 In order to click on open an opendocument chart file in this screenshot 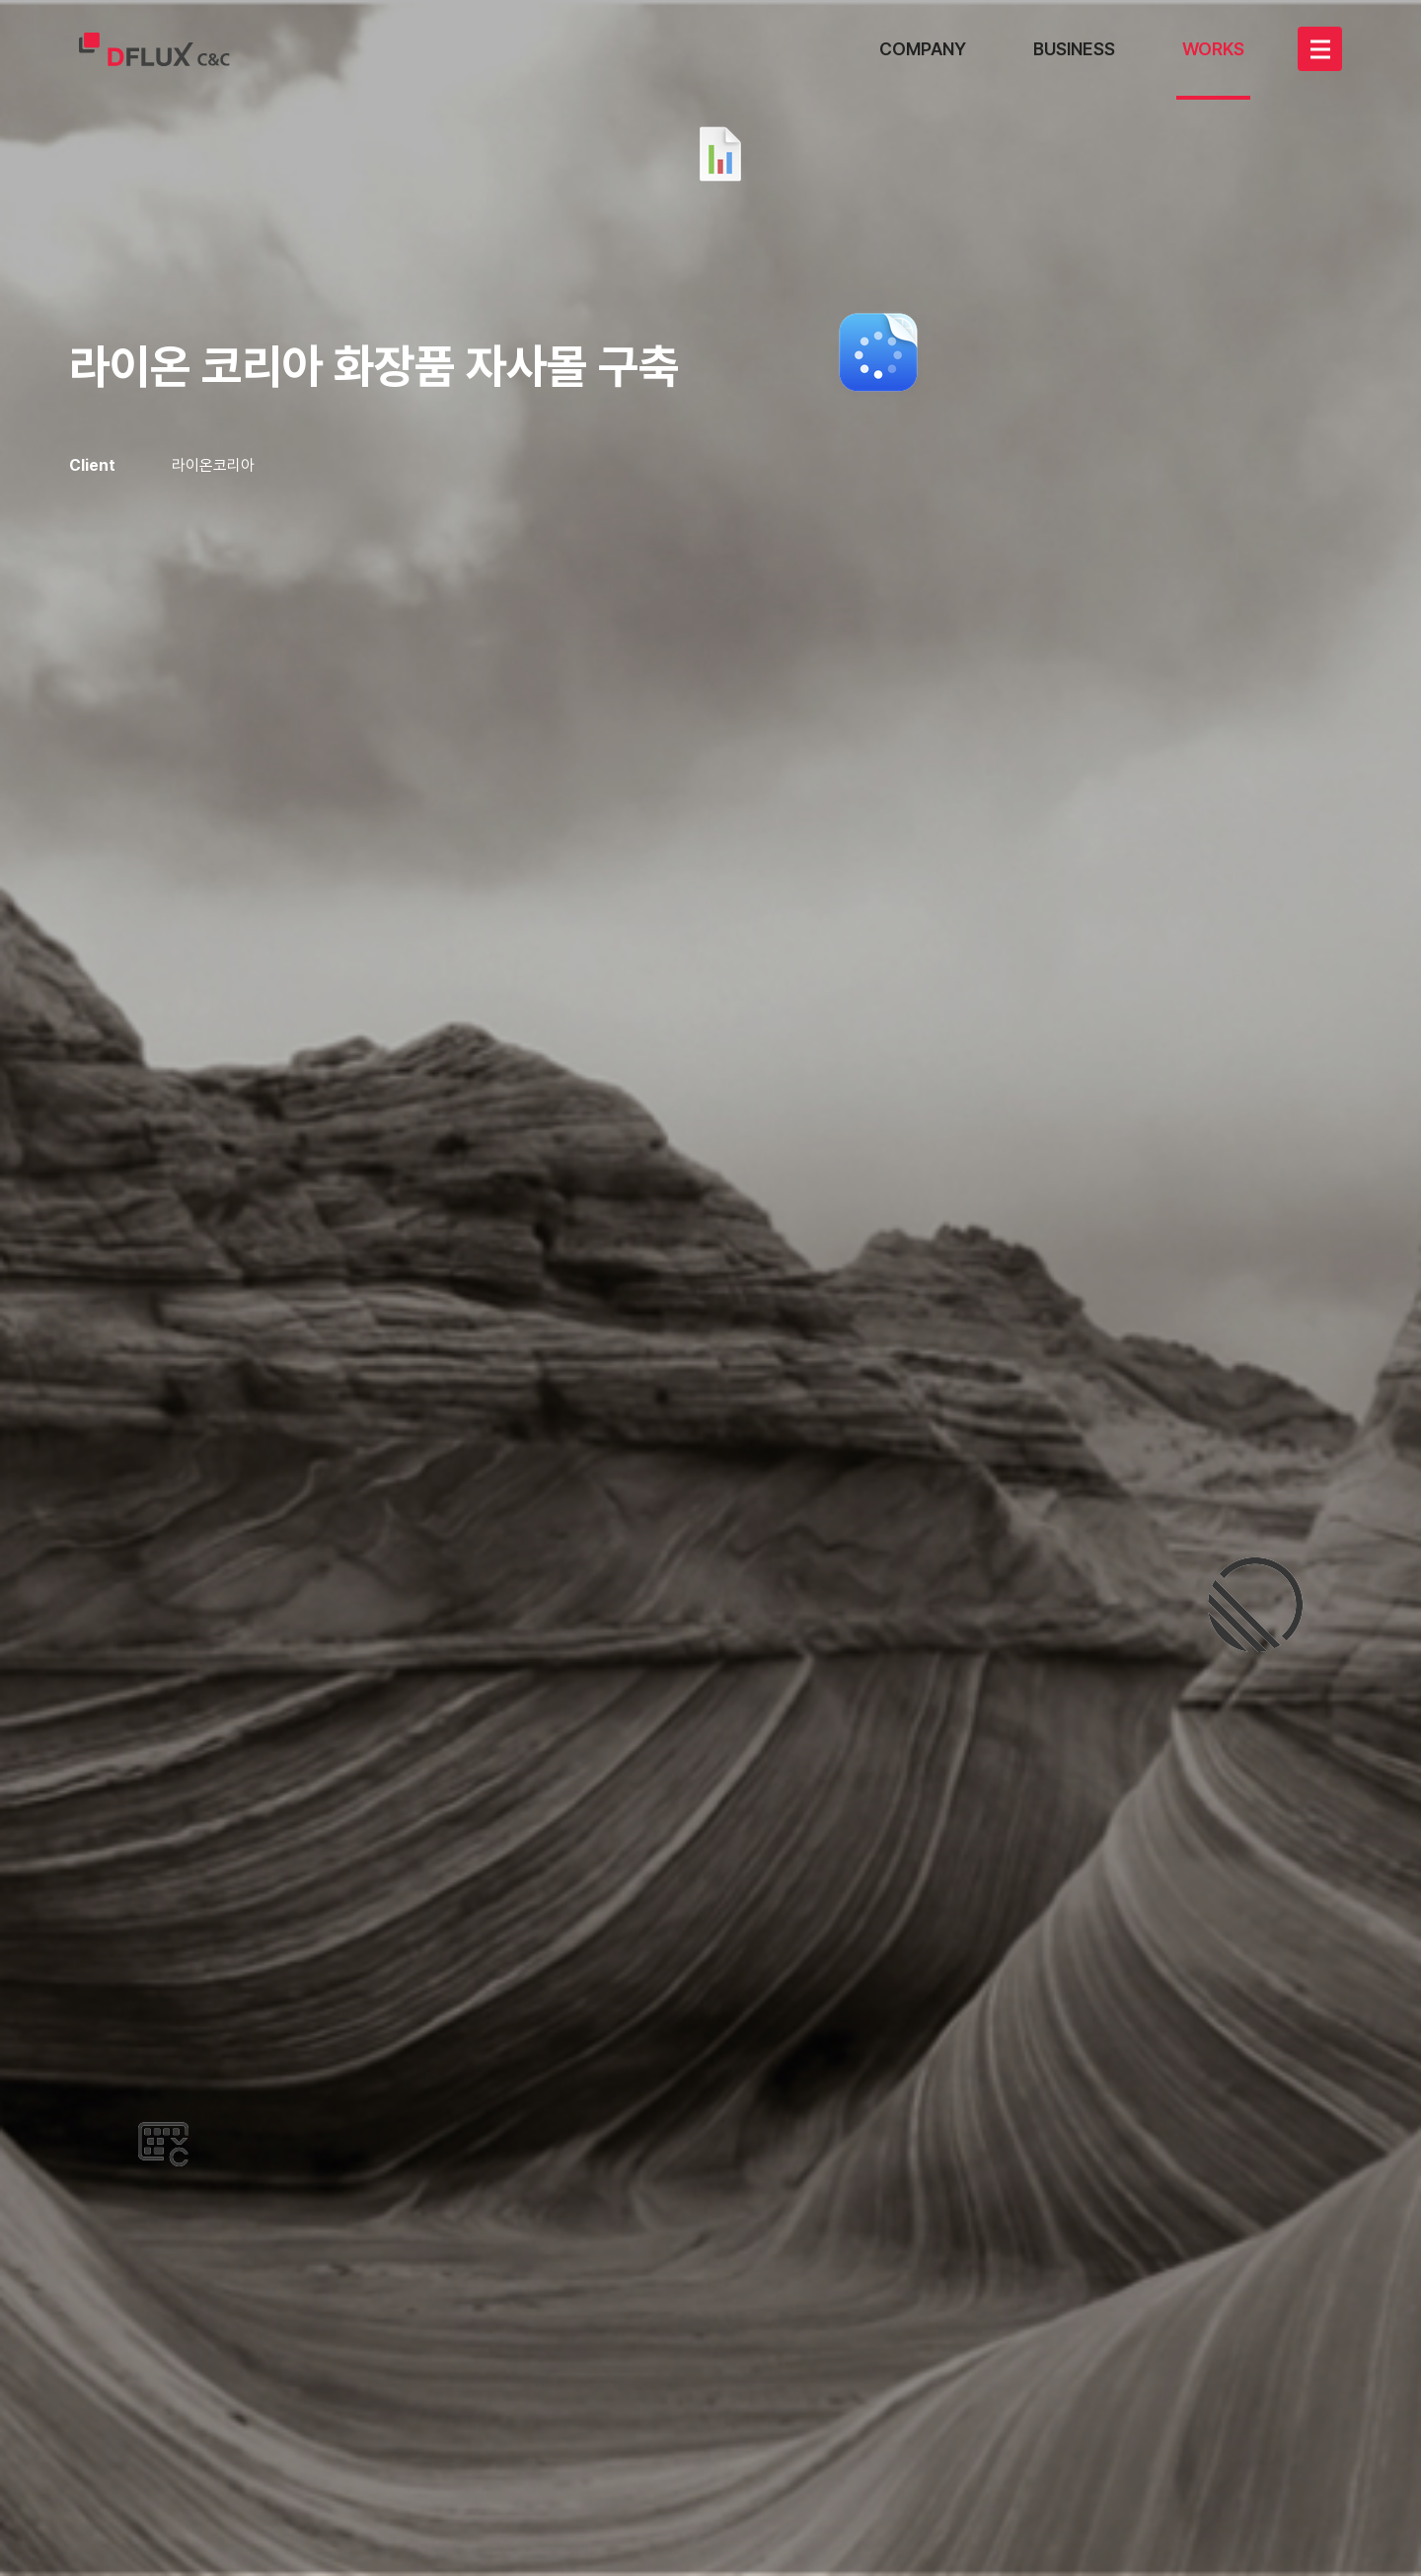, I will do `click(720, 154)`.